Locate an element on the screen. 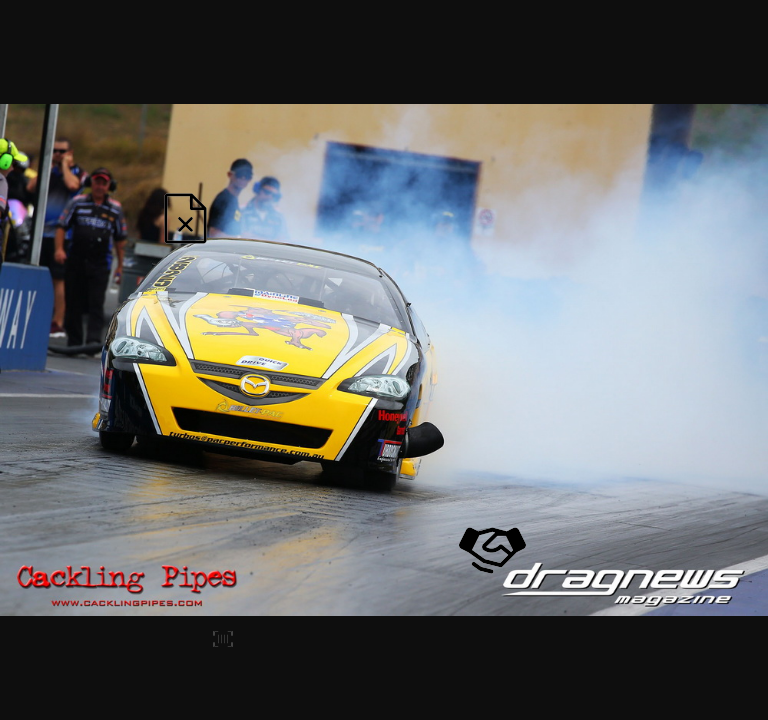 The image size is (768, 720). scan a barcode is located at coordinates (223, 639).